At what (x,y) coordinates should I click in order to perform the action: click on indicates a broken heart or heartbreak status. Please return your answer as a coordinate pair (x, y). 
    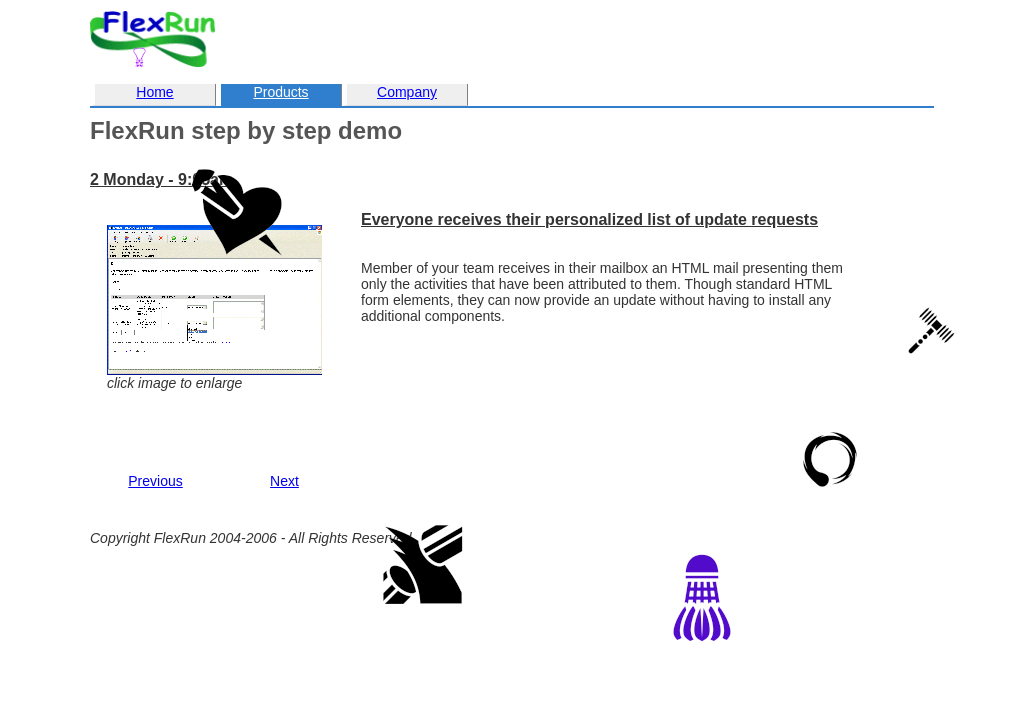
    Looking at the image, I should click on (237, 211).